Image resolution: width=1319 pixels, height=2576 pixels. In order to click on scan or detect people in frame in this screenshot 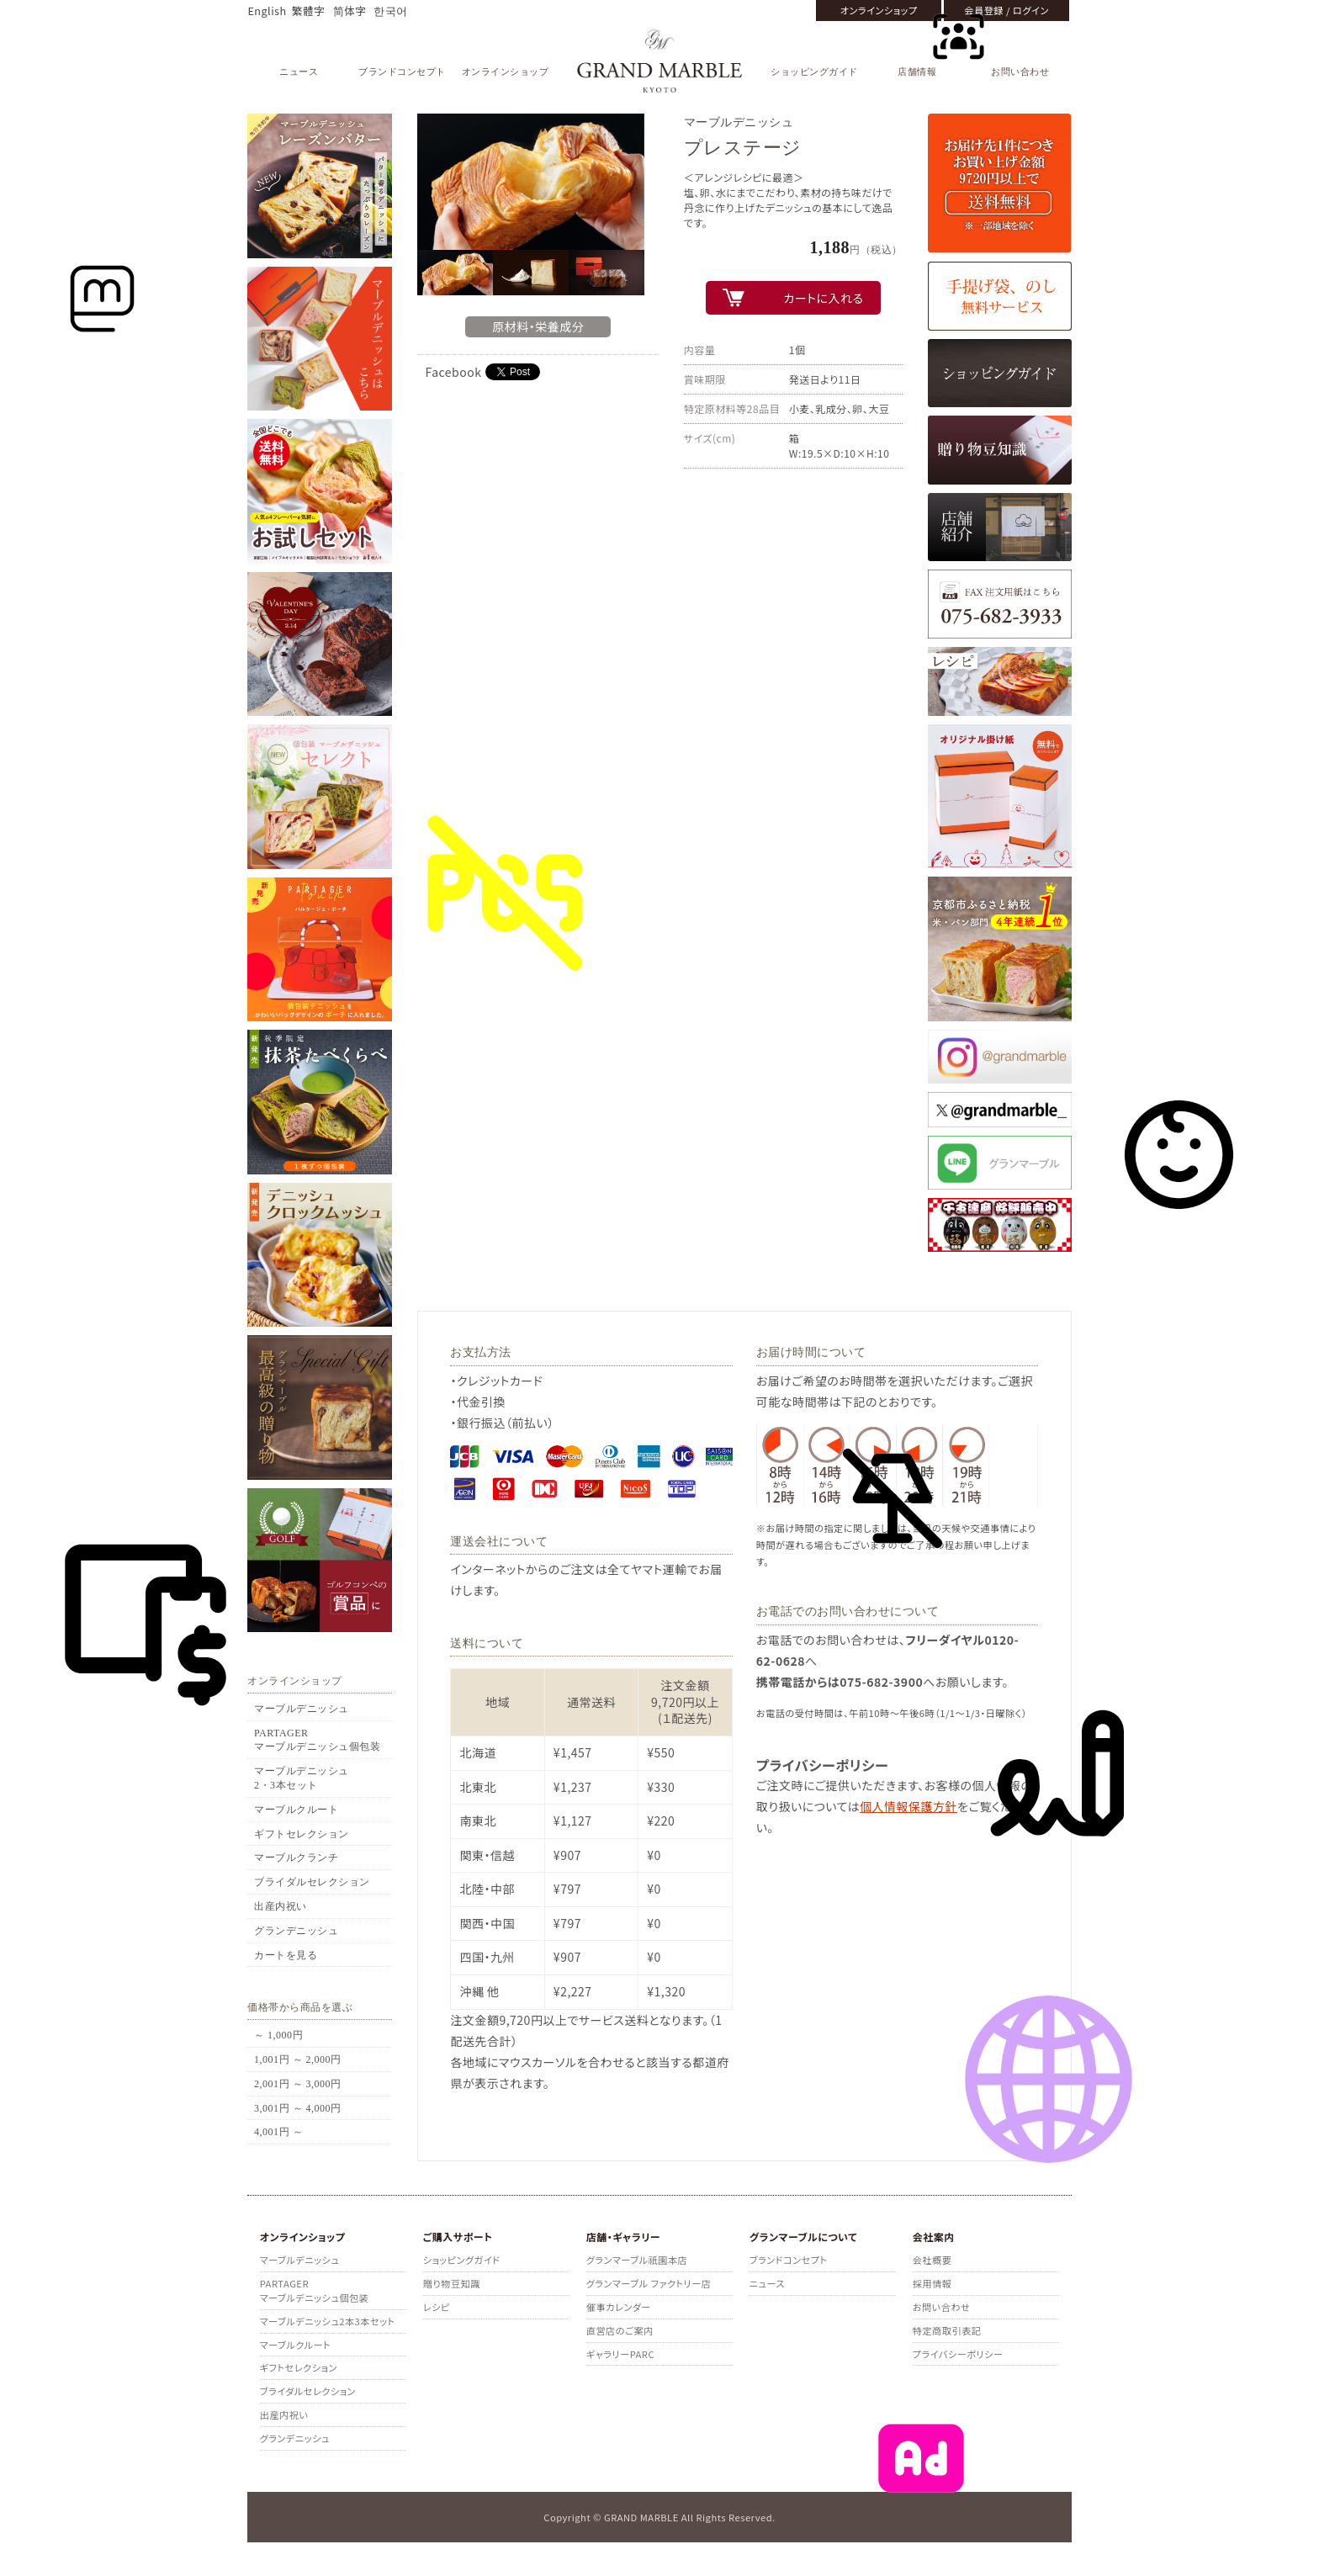, I will do `click(958, 36)`.